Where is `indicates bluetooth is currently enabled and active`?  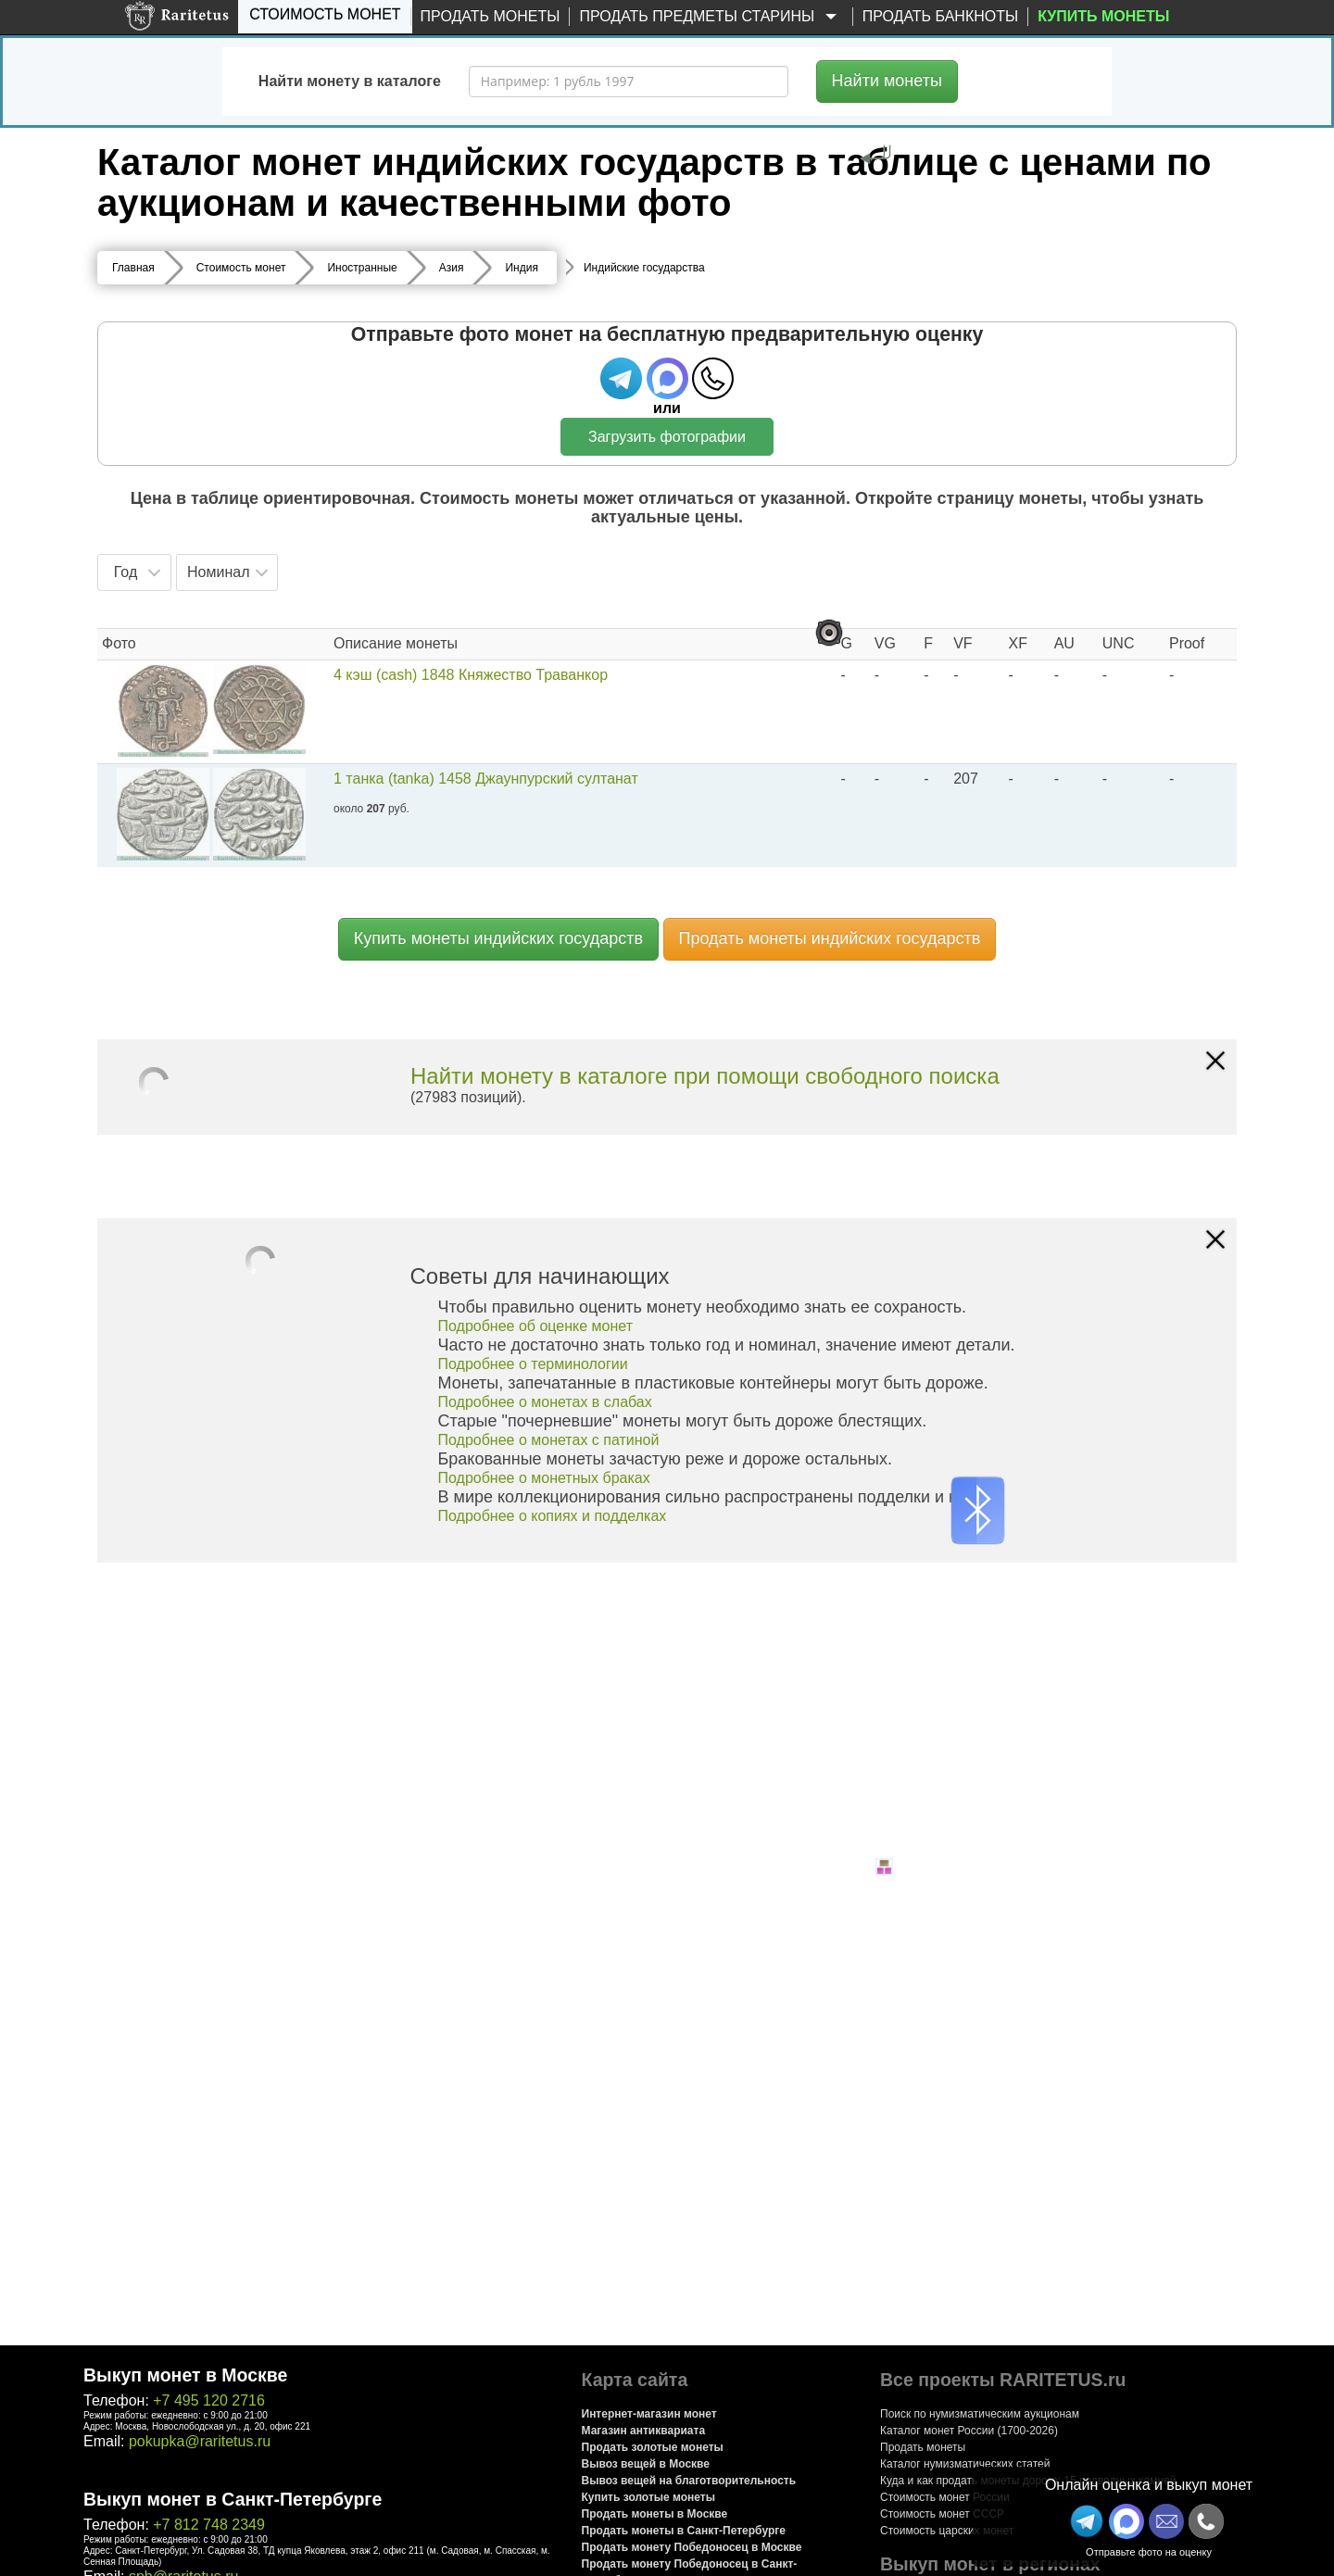 indicates bluetooth is currently enabled and active is located at coordinates (977, 1510).